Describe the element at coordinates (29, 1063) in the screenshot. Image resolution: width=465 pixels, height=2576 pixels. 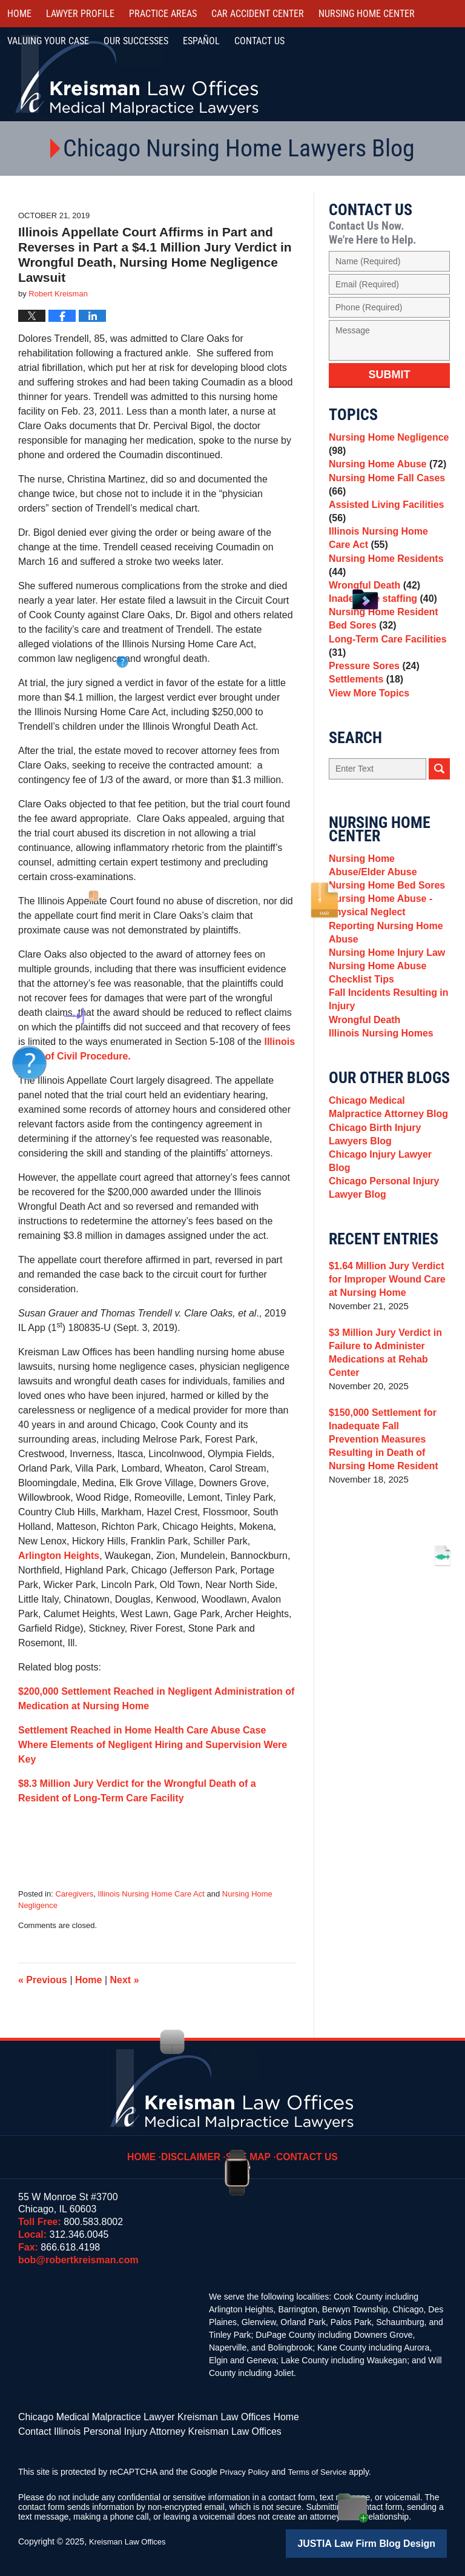
I see `access frequently asked questions` at that location.